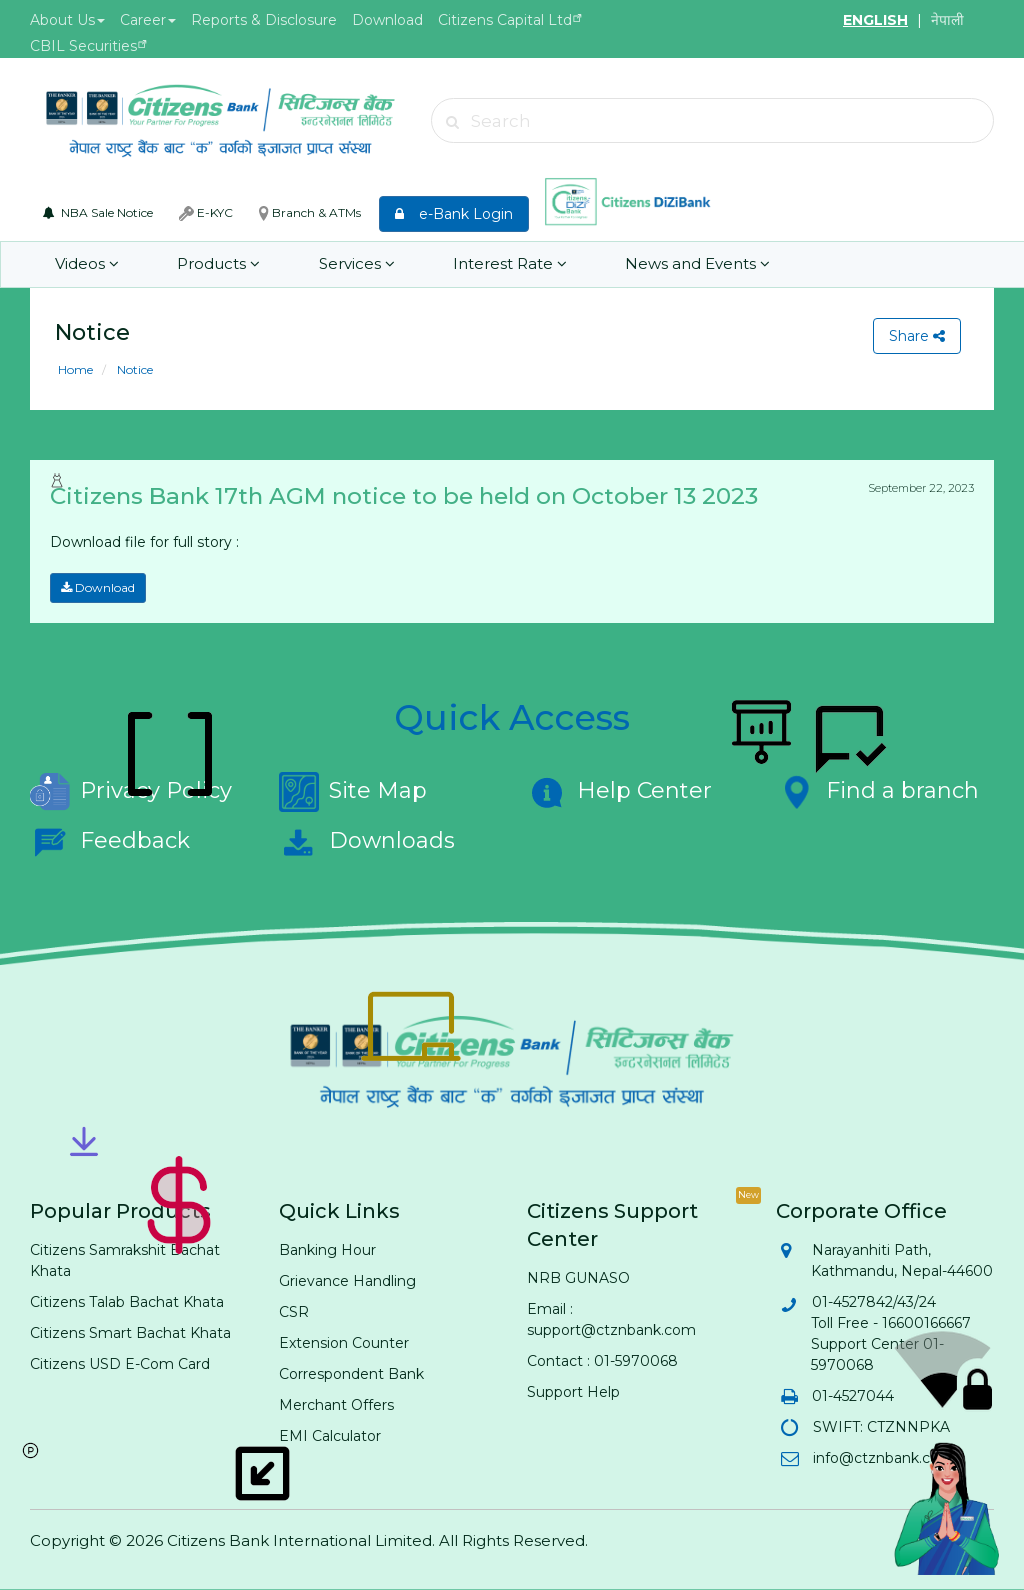  What do you see at coordinates (942, 1368) in the screenshot?
I see `weak wifi signal on a secured network` at bounding box center [942, 1368].